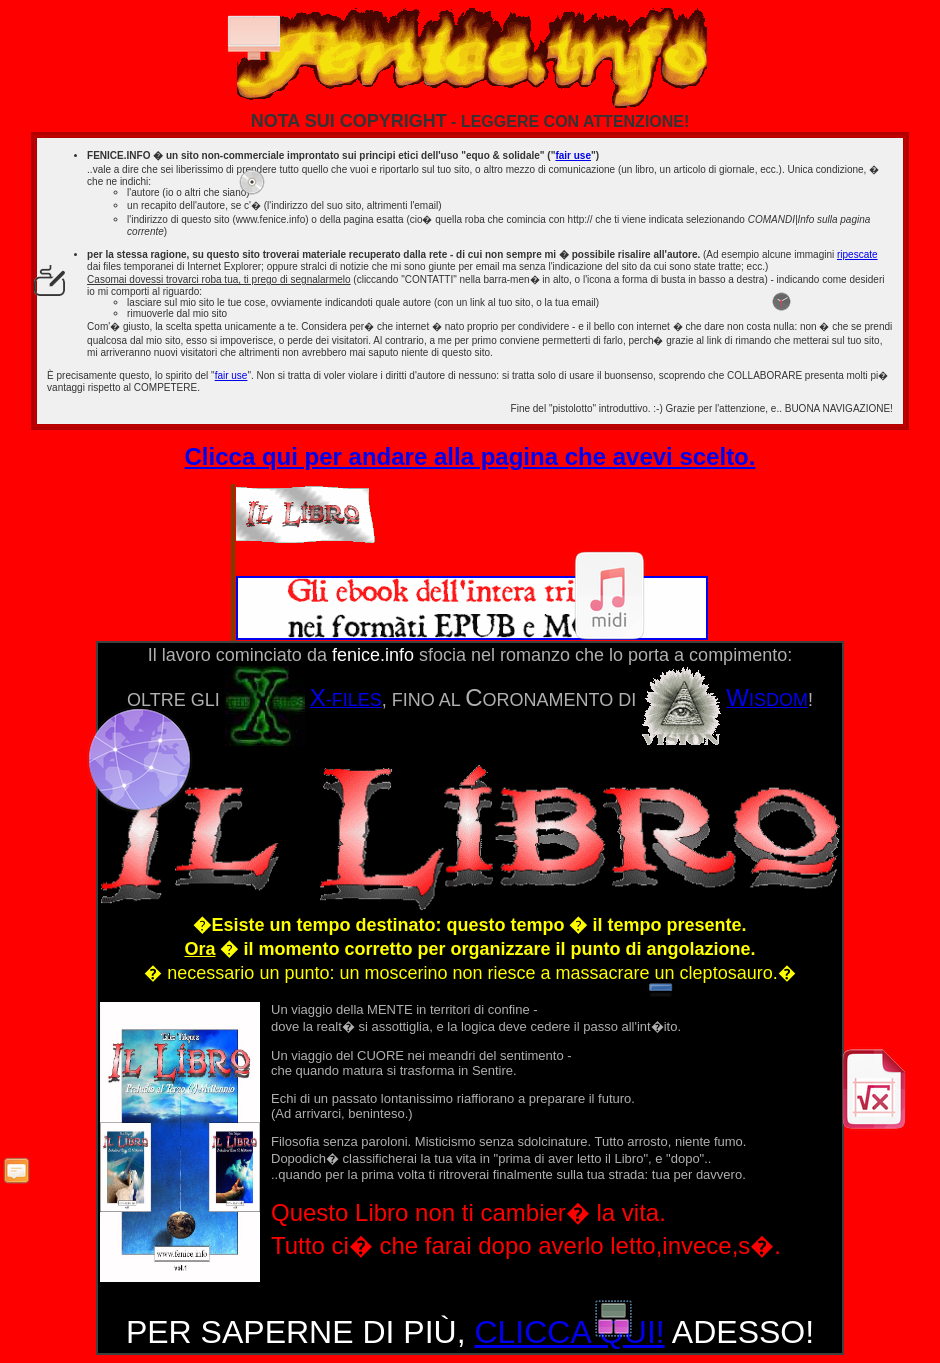  What do you see at coordinates (254, 37) in the screenshot?
I see `represents an iMac device in system settings` at bounding box center [254, 37].